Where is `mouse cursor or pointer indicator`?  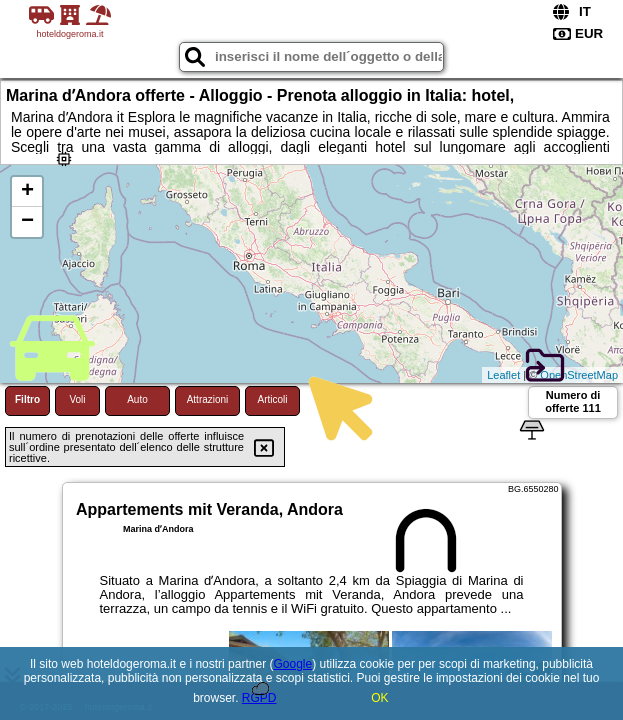 mouse cursor or pointer indicator is located at coordinates (340, 408).